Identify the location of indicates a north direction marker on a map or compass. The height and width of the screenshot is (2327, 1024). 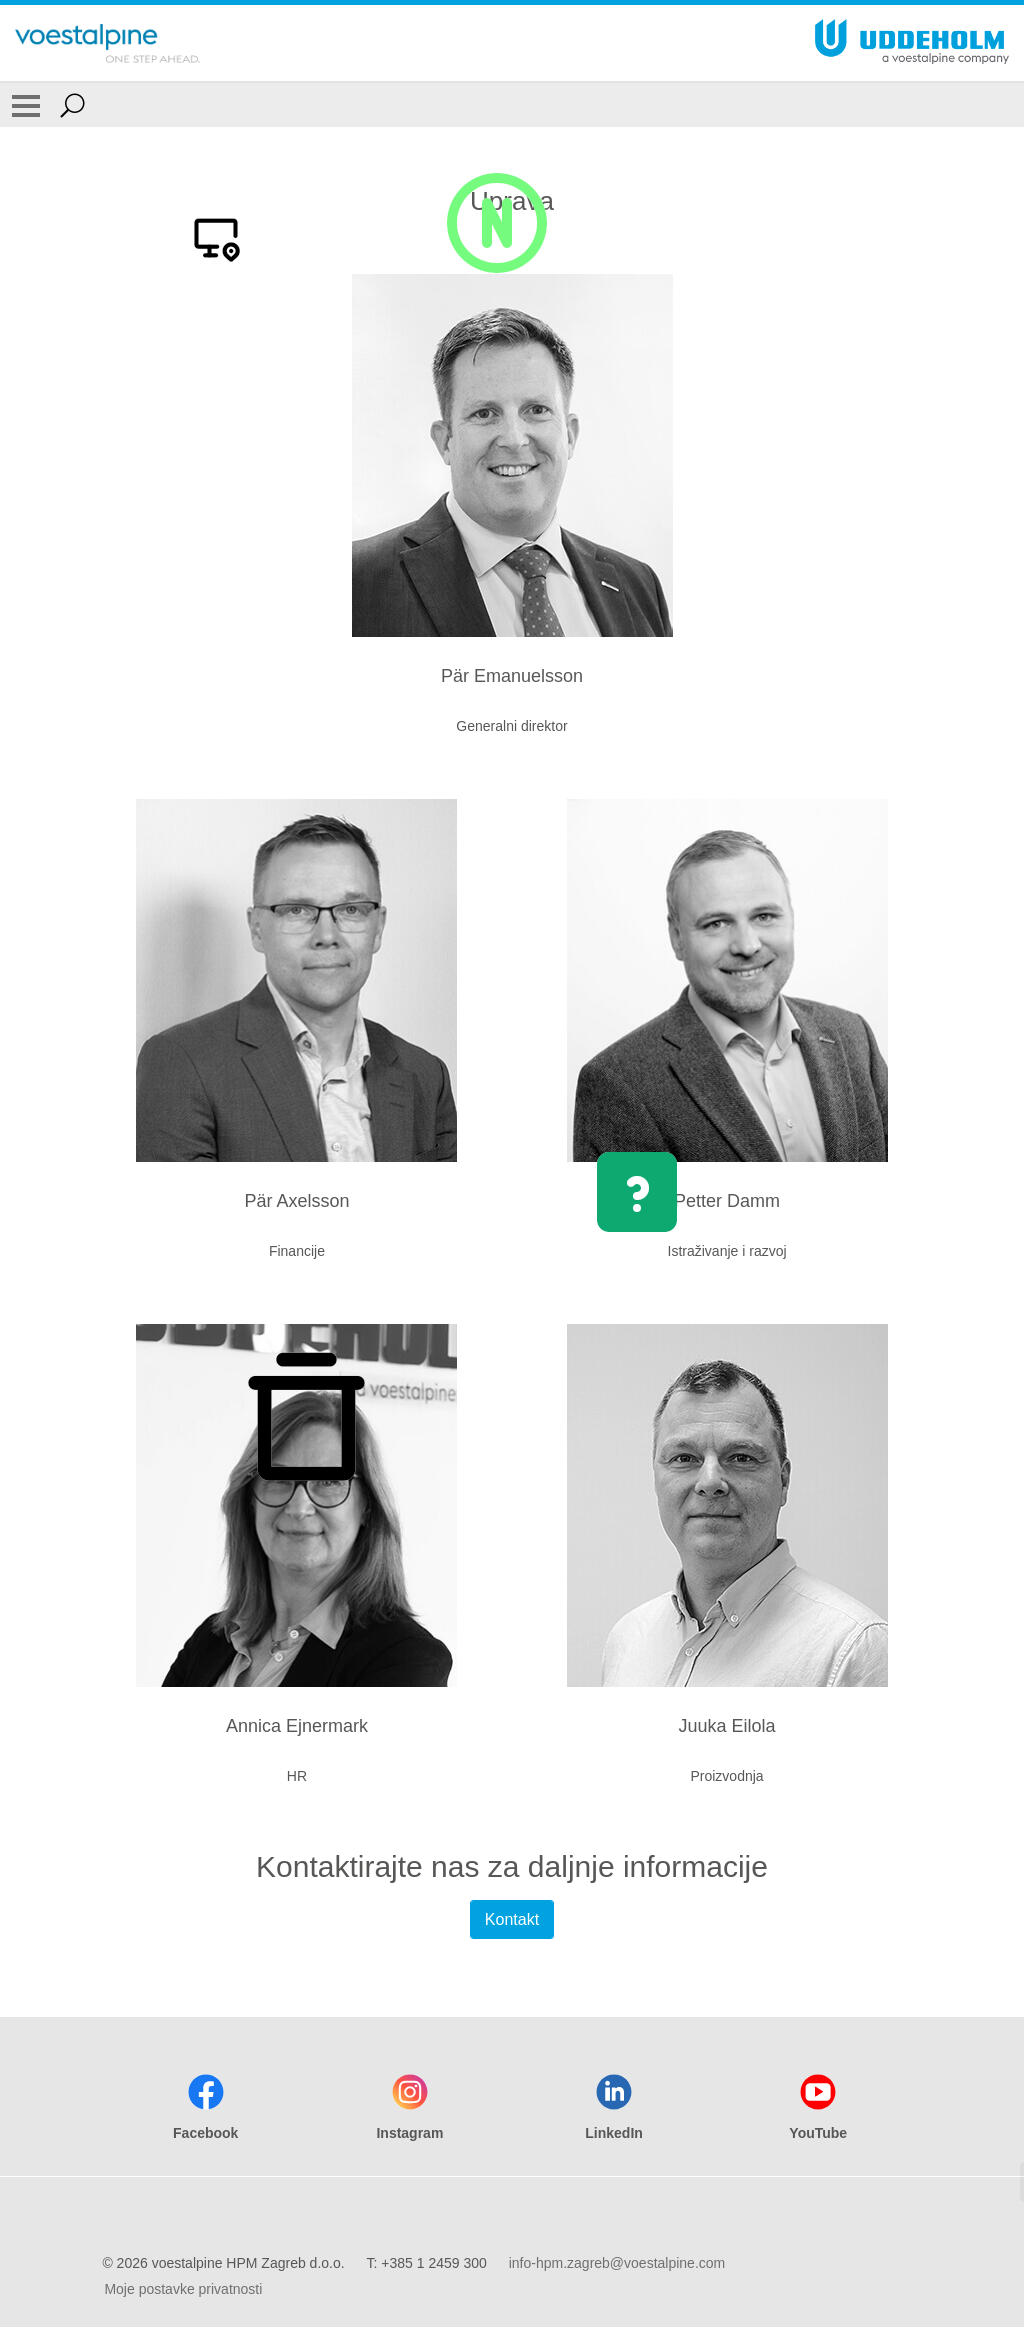
(497, 223).